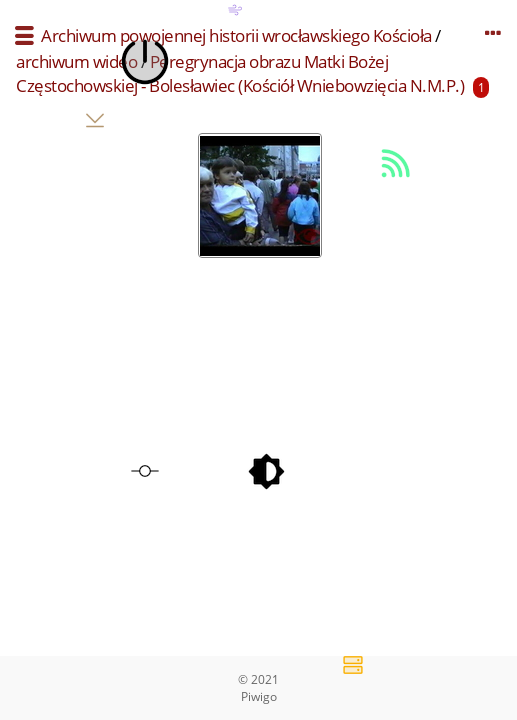  Describe the element at coordinates (145, 61) in the screenshot. I see `turn device on or off` at that location.